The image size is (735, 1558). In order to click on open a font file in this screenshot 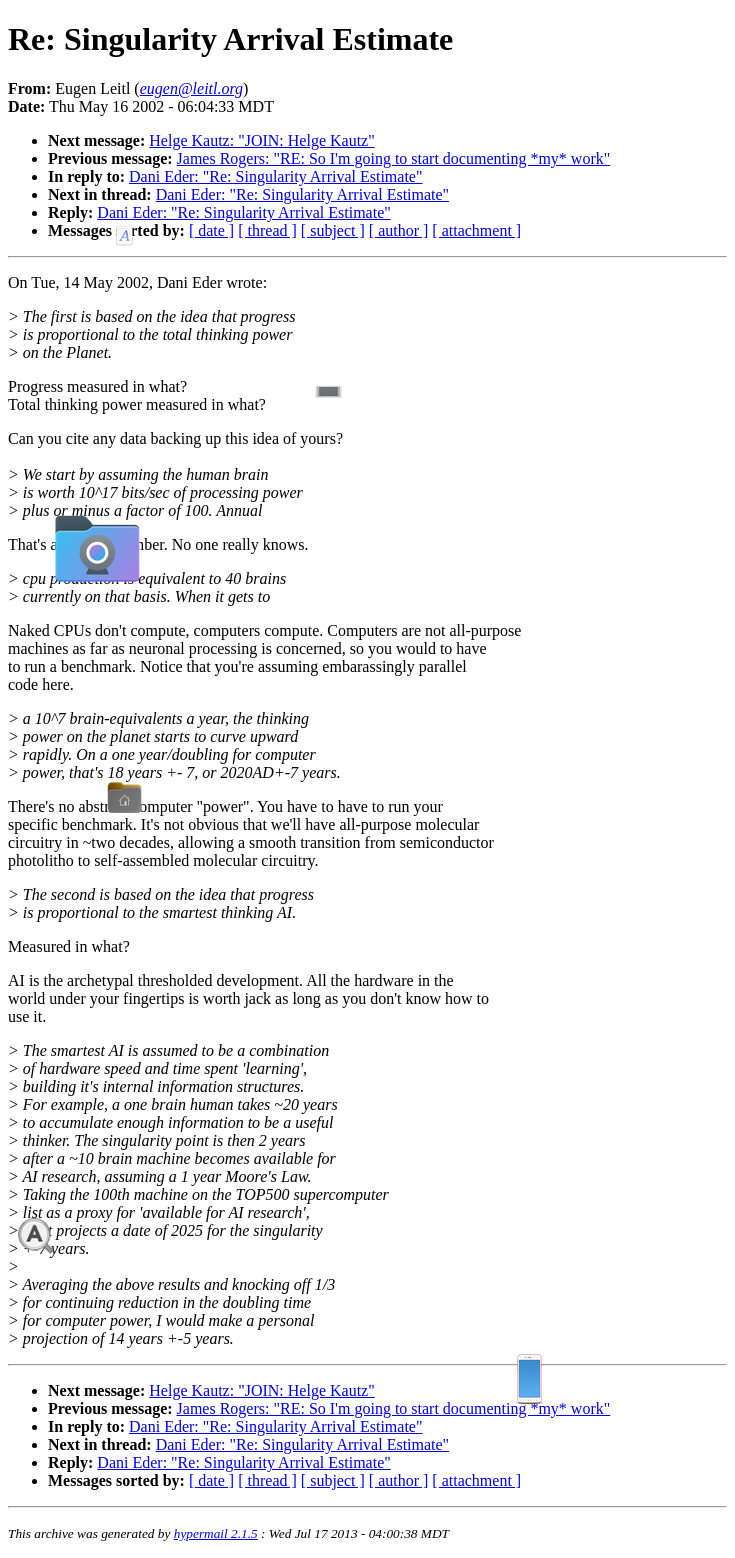, I will do `click(124, 235)`.